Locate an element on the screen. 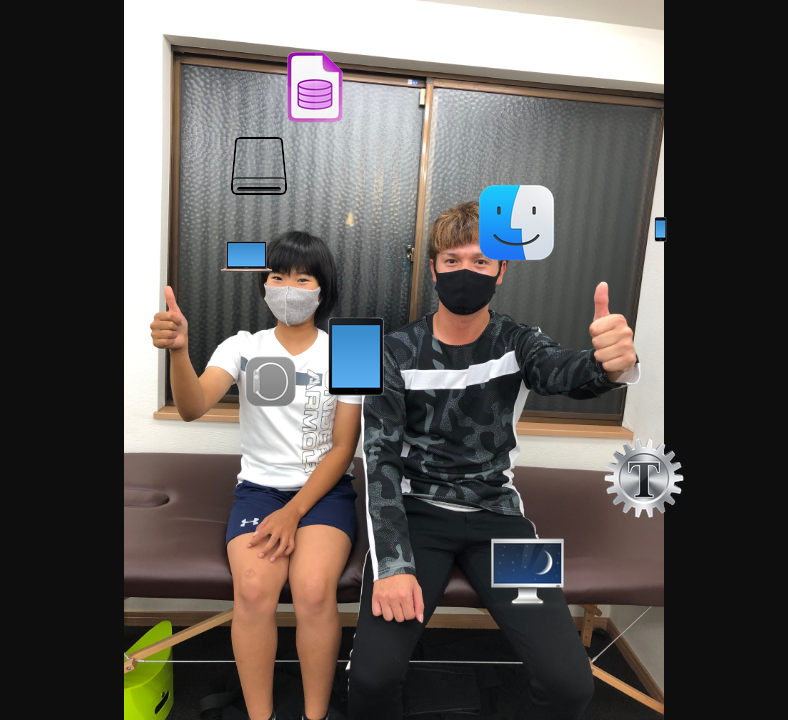 Image resolution: width=788 pixels, height=720 pixels. access text behavior settings in iMovie is located at coordinates (644, 478).